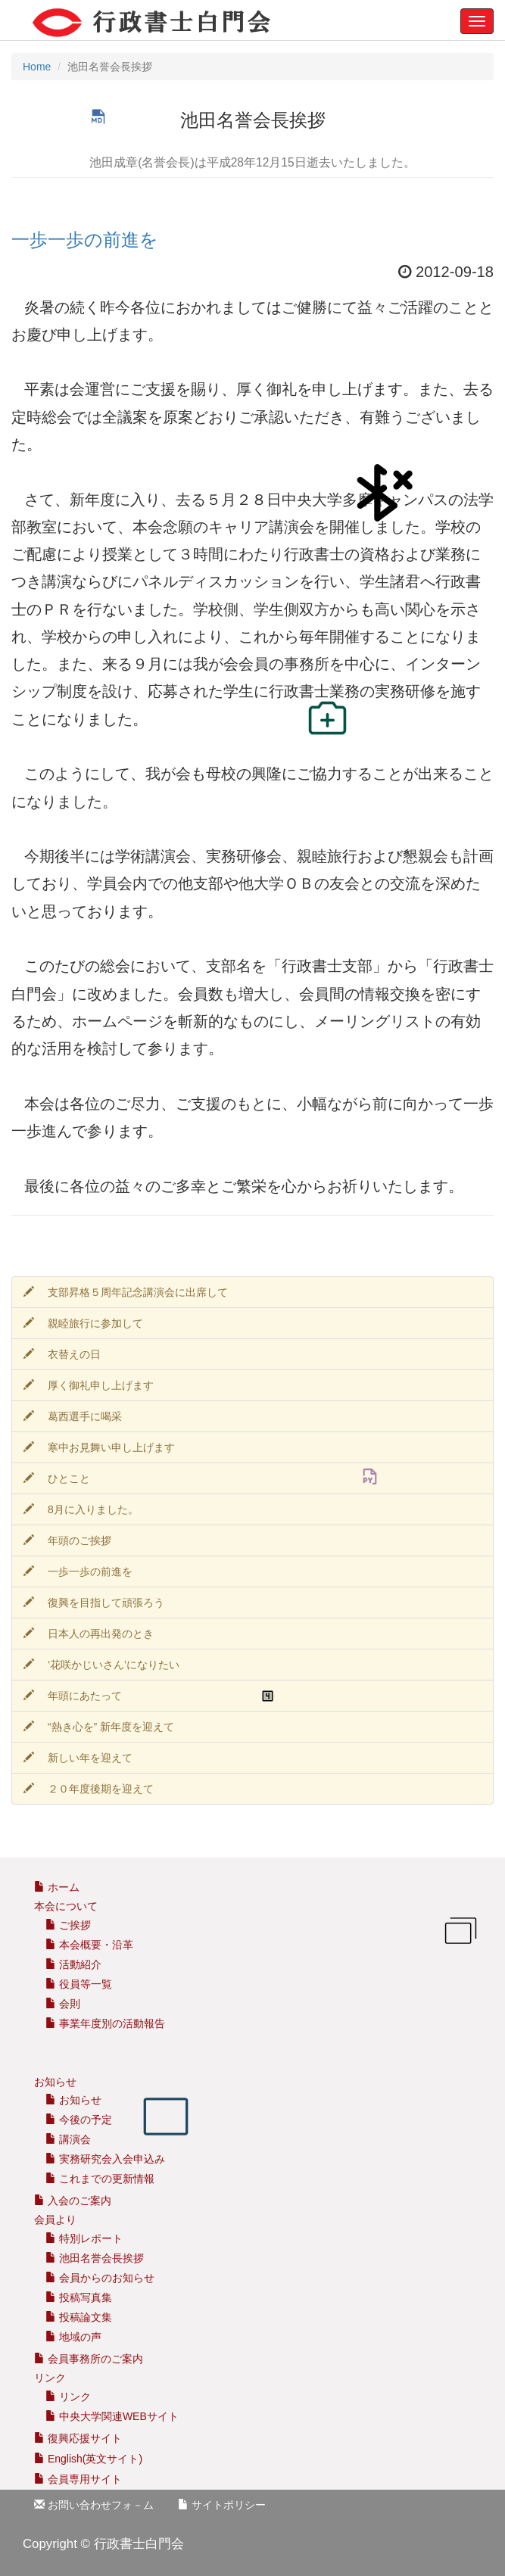  I want to click on add a new photo, so click(327, 718).